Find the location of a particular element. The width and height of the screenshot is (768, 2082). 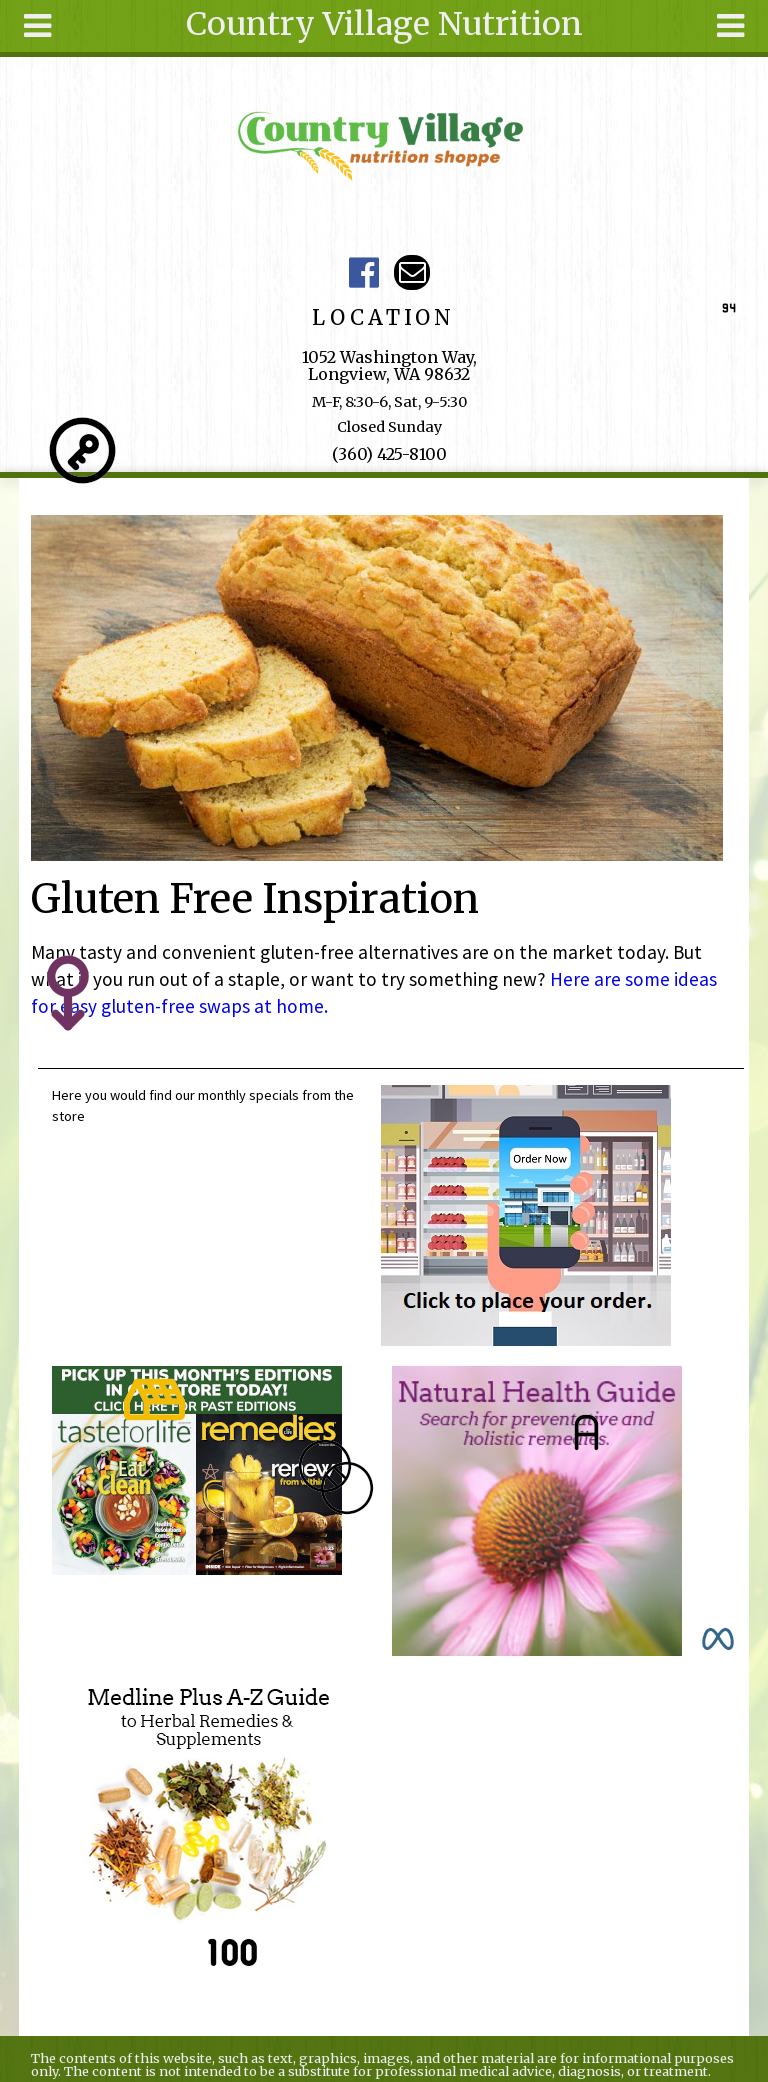

indicates item number 94 in a list or sequence is located at coordinates (729, 308).